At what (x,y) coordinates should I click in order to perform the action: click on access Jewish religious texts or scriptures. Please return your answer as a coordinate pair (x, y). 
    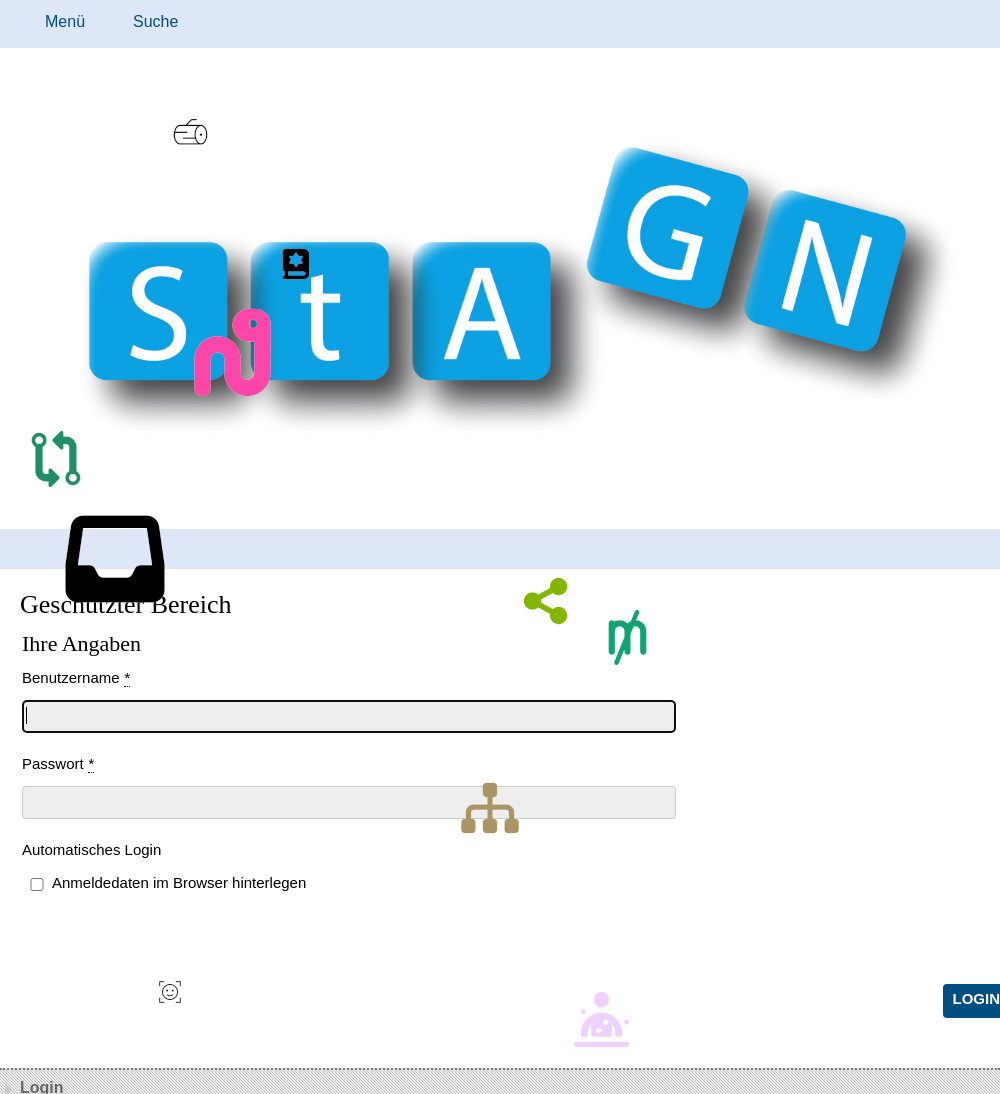
    Looking at the image, I should click on (296, 264).